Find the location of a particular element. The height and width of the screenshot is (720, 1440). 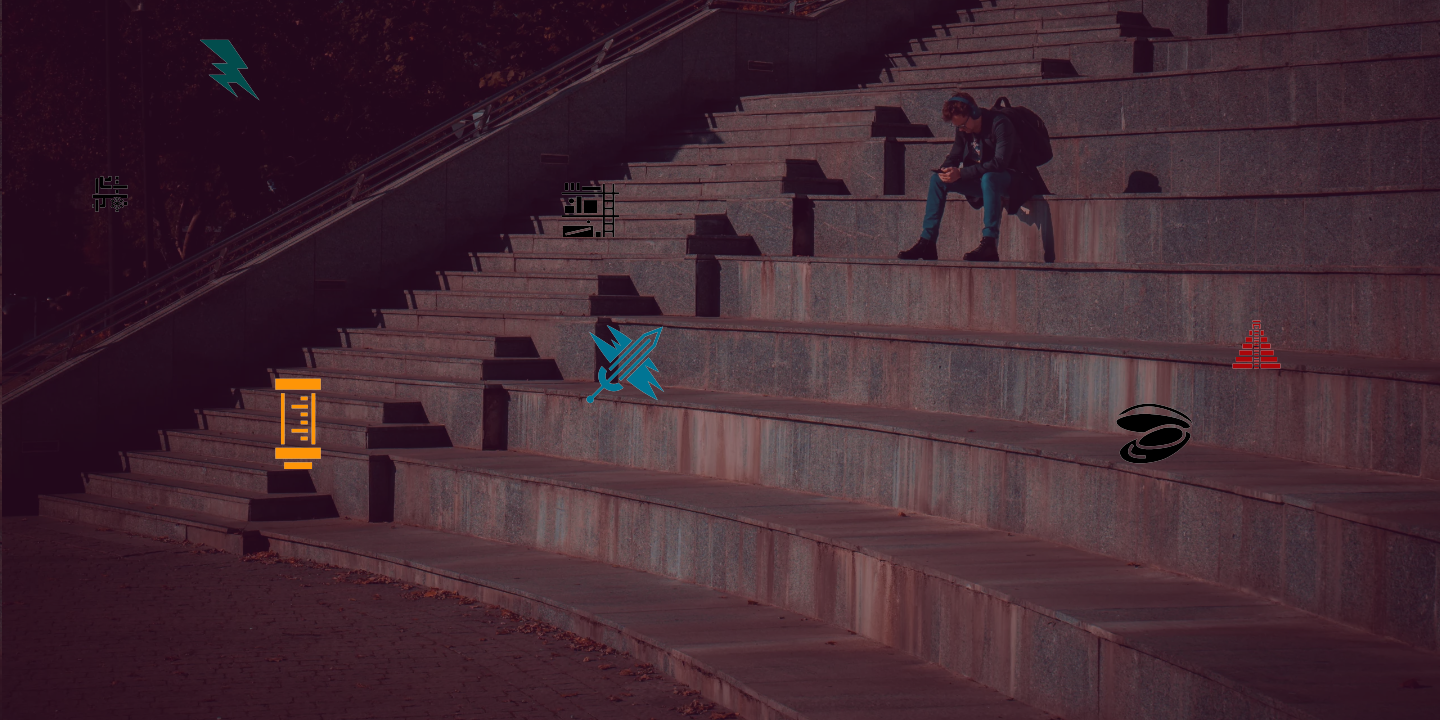

activate power boost or turbo mode is located at coordinates (229, 69).